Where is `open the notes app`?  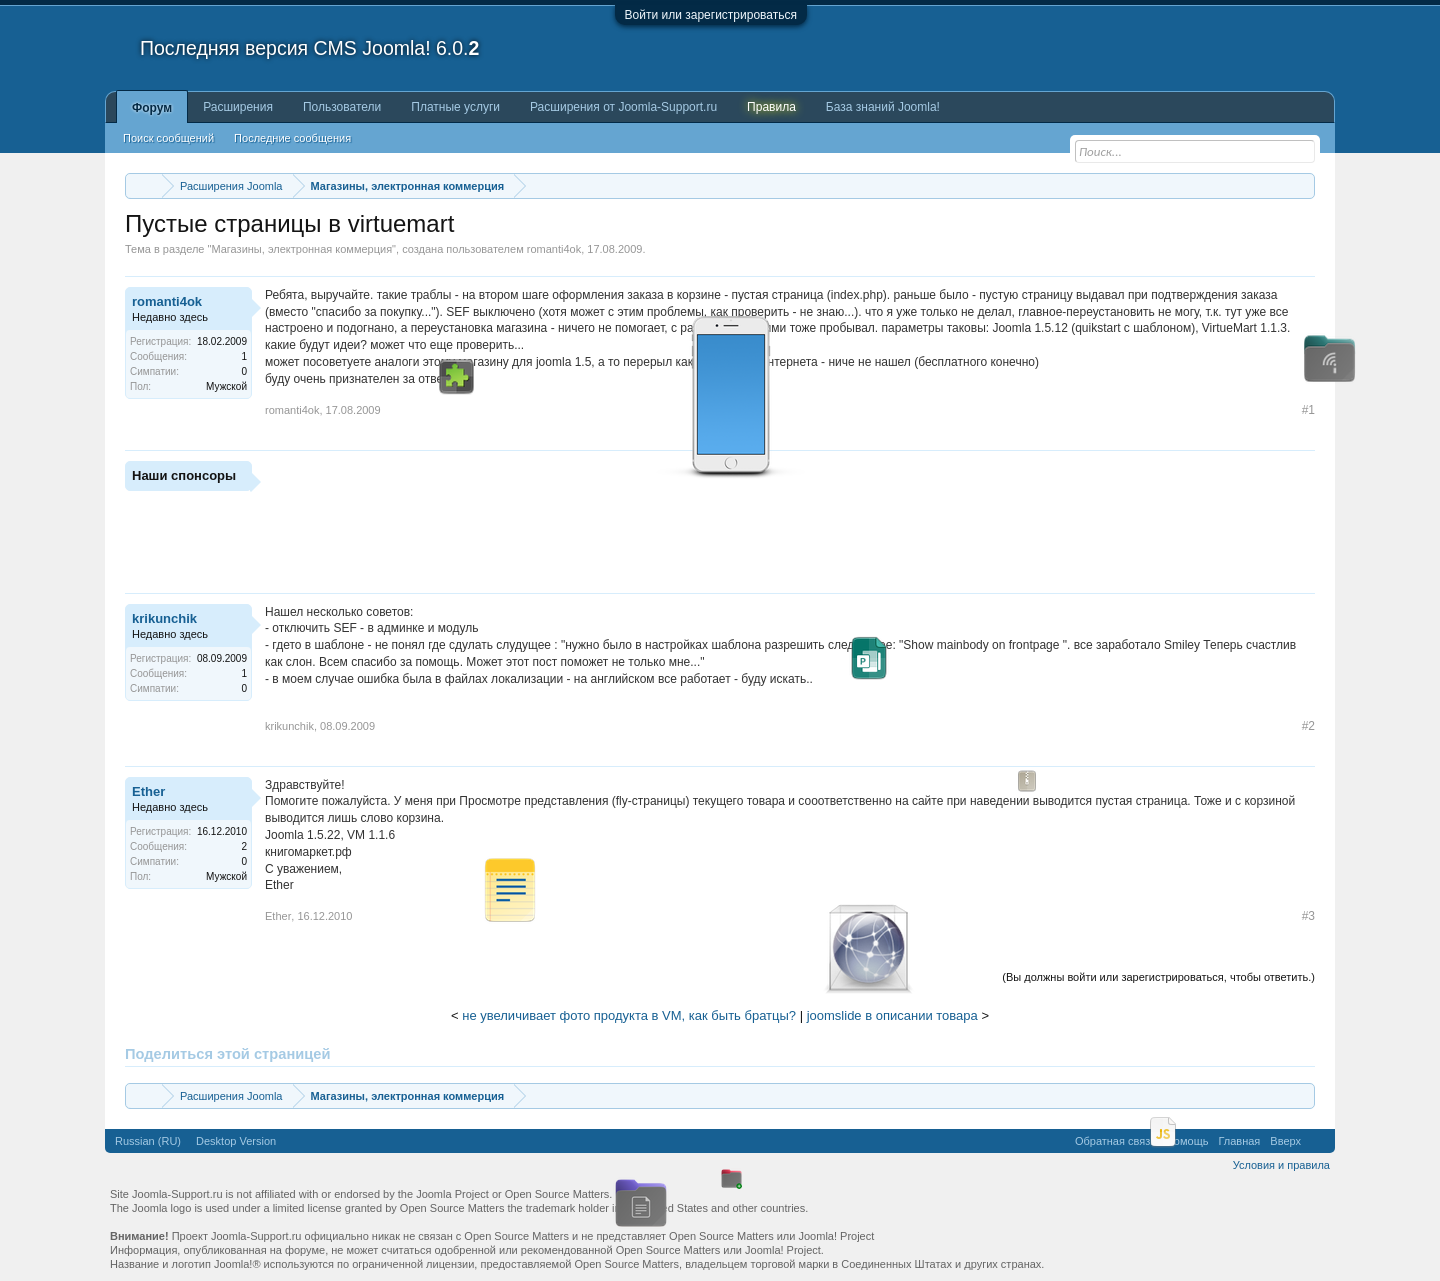 open the notes app is located at coordinates (510, 890).